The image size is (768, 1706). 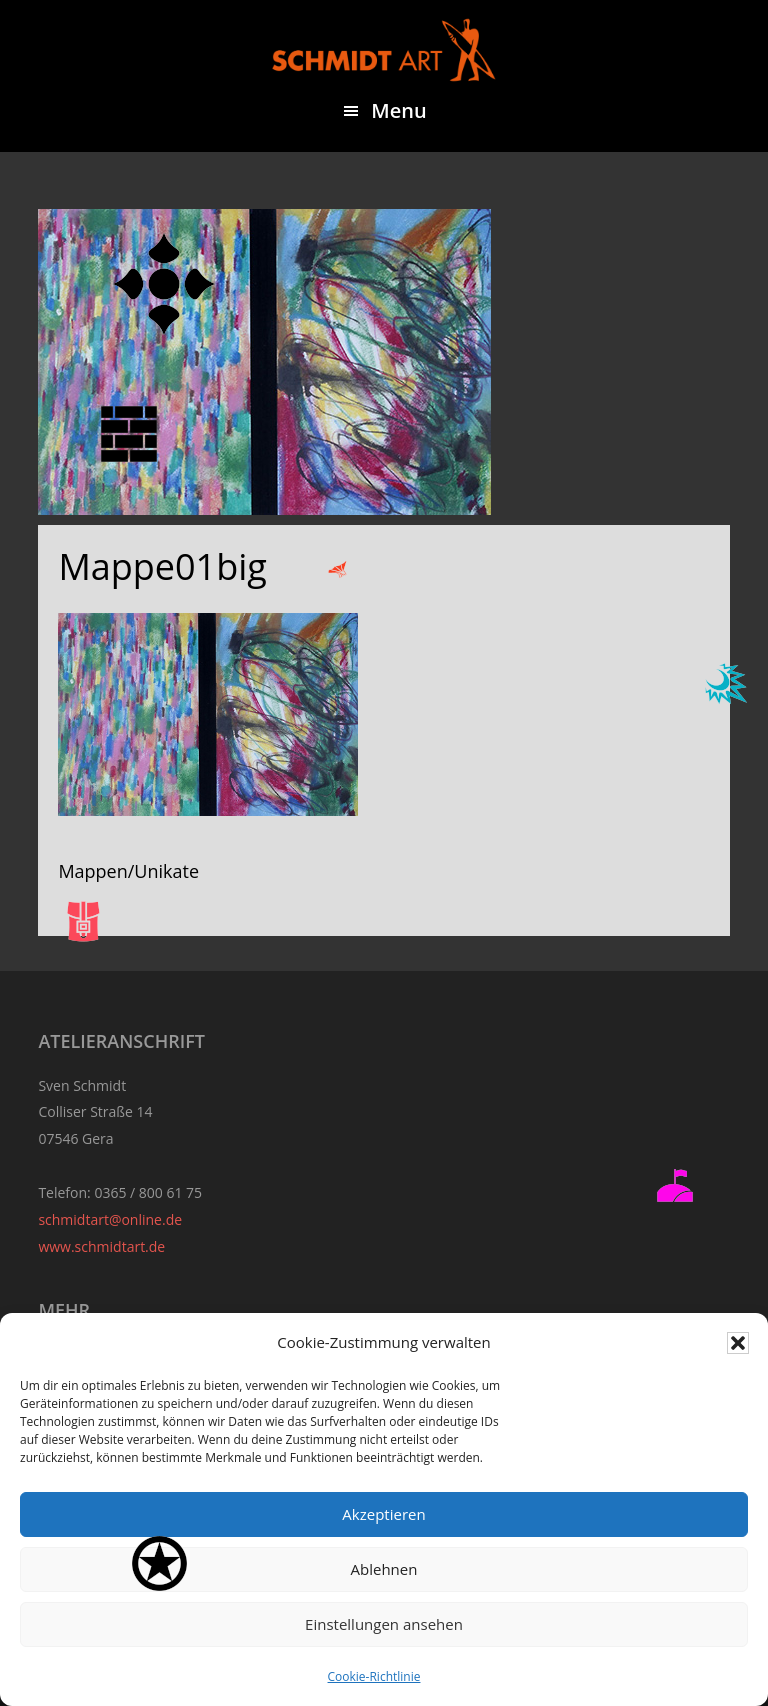 What do you see at coordinates (83, 921) in the screenshot?
I see `open inventory or backpack` at bounding box center [83, 921].